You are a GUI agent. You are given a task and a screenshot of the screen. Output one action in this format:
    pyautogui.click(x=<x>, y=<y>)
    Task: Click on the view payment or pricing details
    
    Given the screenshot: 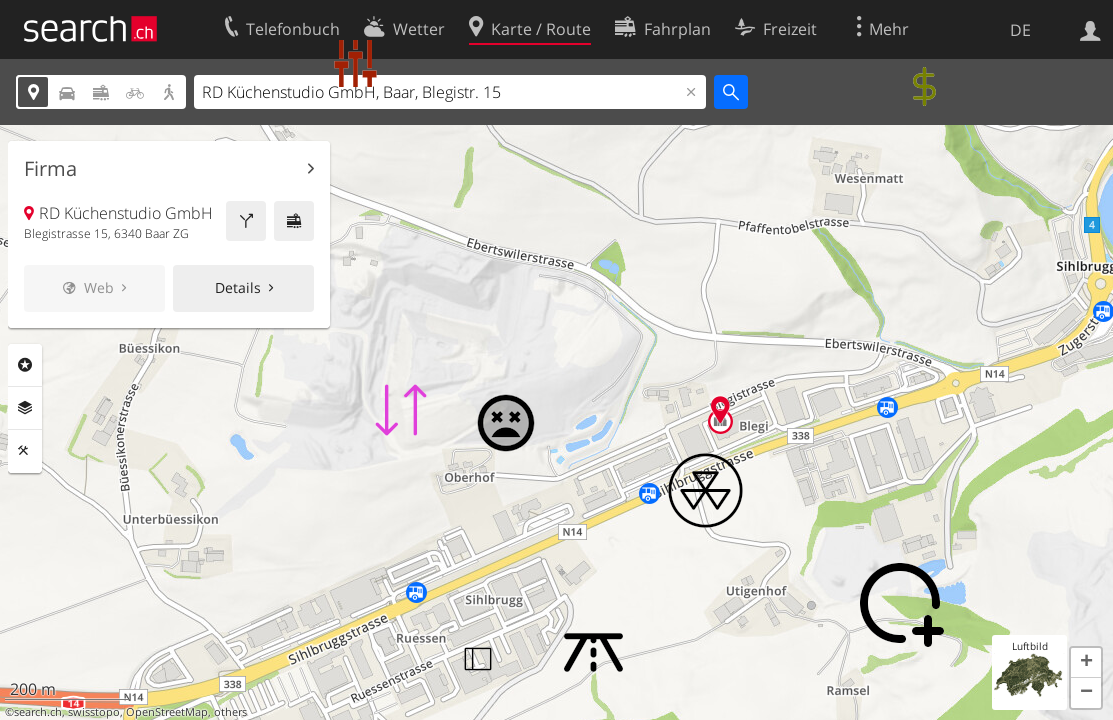 What is the action you would take?
    pyautogui.click(x=924, y=86)
    